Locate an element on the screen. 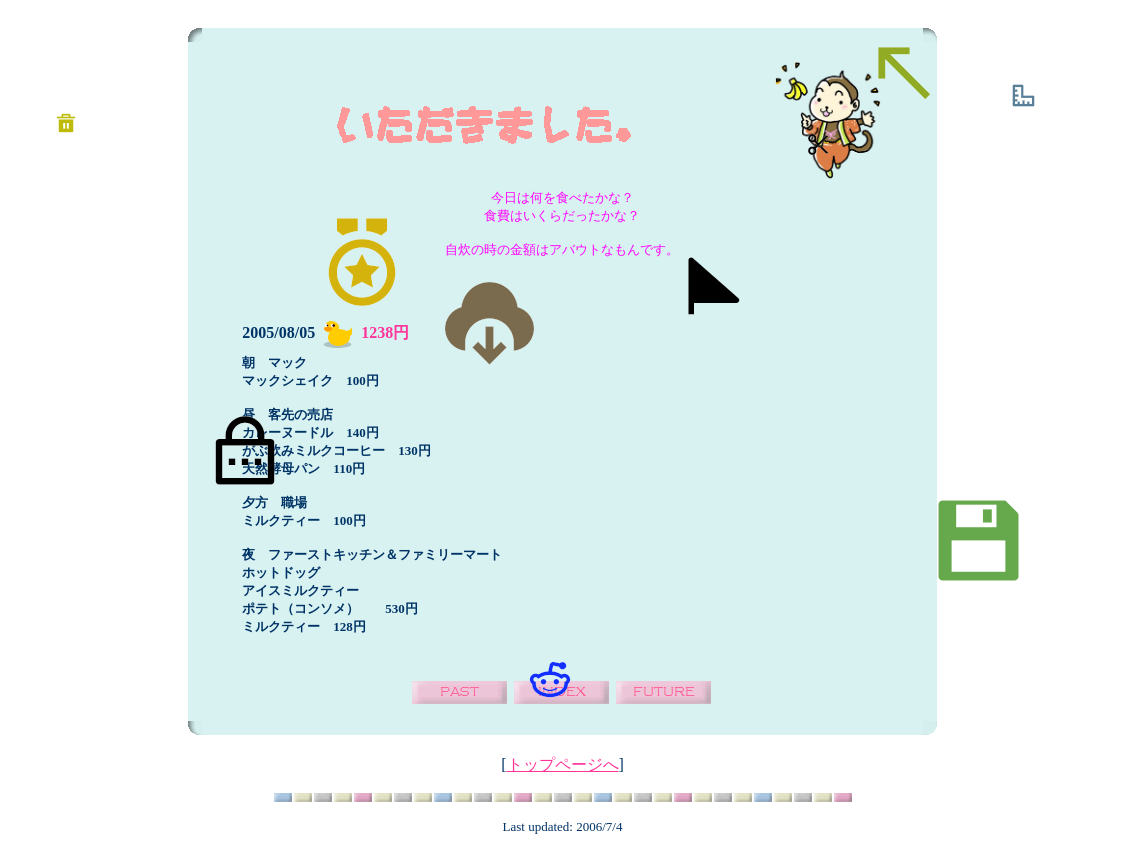 The image size is (1125, 851). flag an item for review or attention is located at coordinates (711, 286).